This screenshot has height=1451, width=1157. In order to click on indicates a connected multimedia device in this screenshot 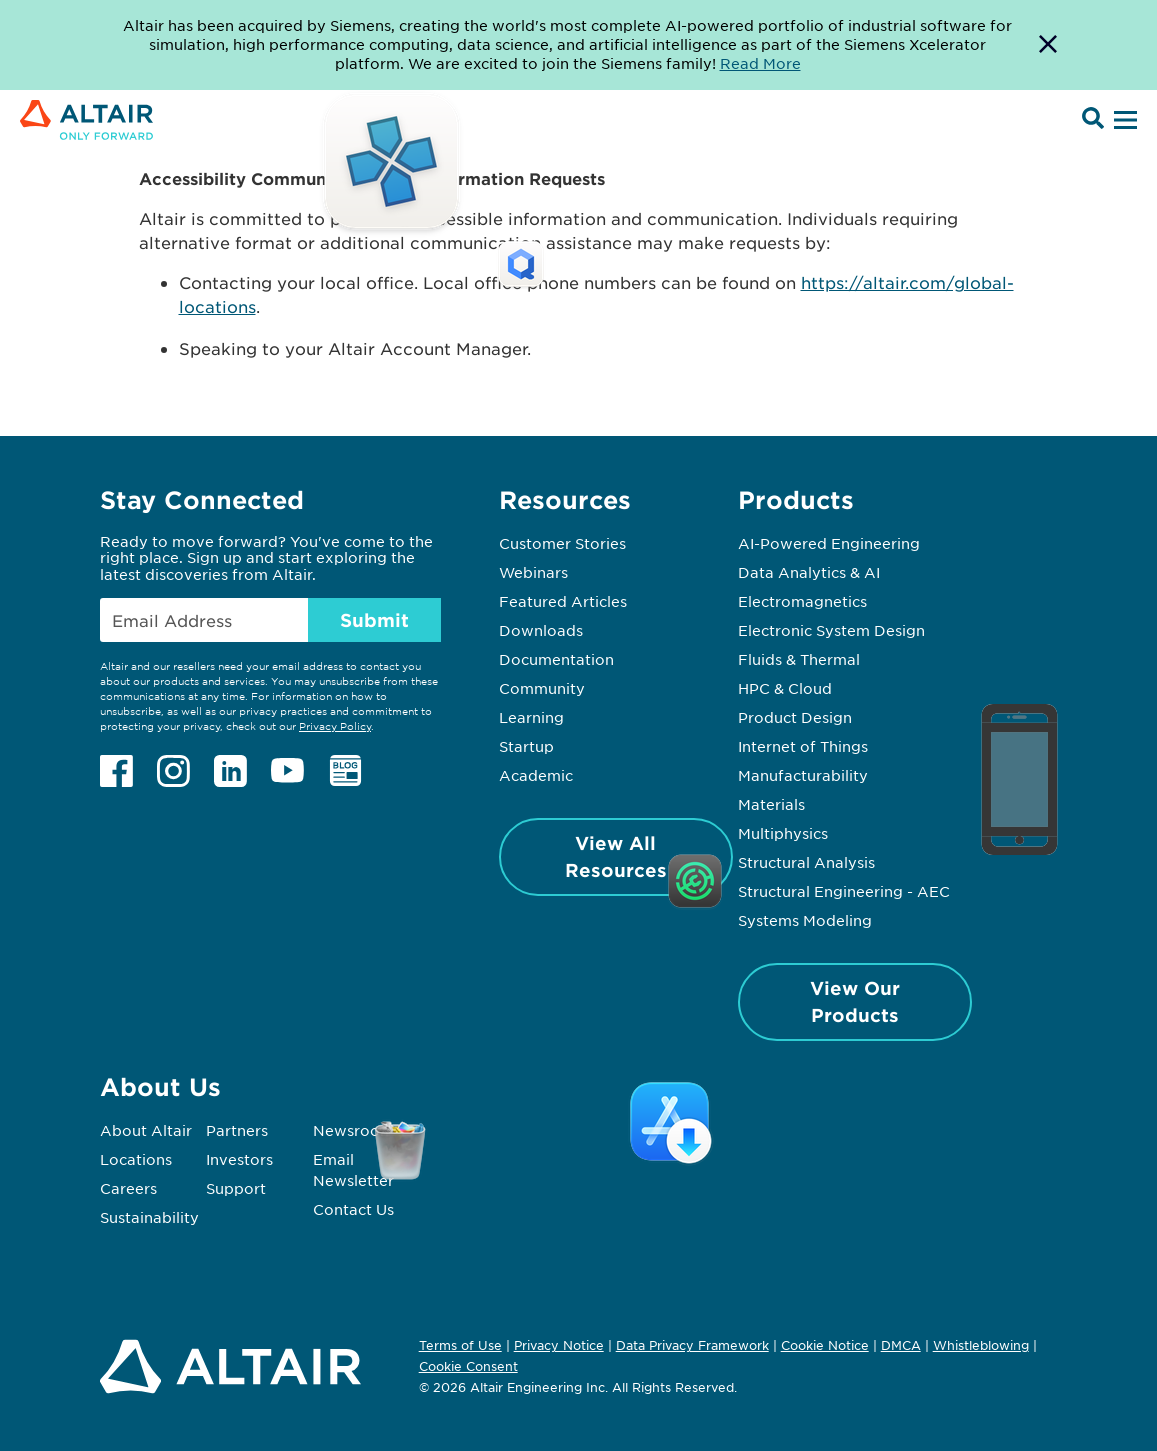, I will do `click(1019, 779)`.